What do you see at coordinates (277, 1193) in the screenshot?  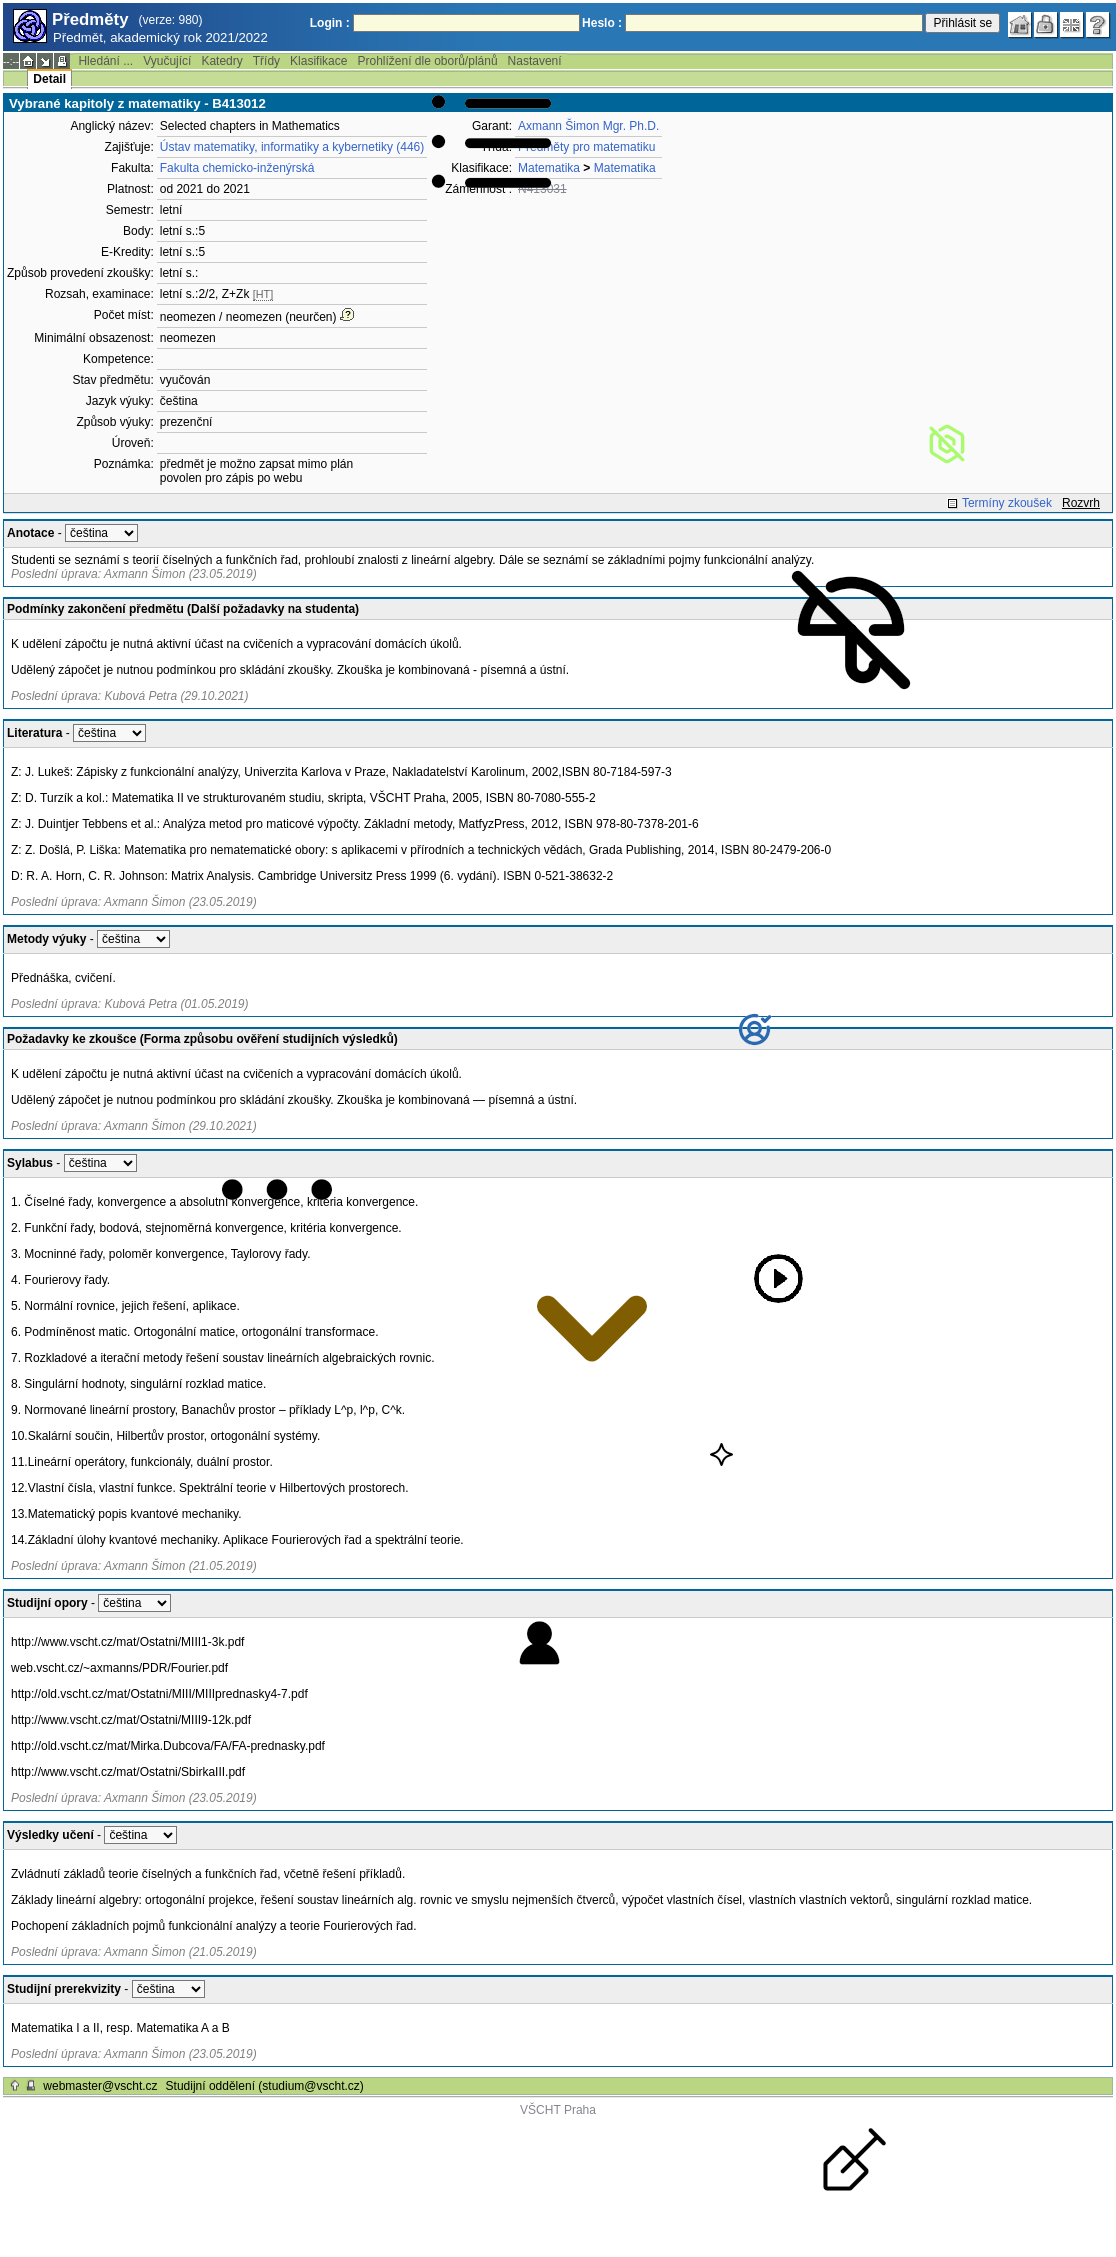 I see `access more options or actions` at bounding box center [277, 1193].